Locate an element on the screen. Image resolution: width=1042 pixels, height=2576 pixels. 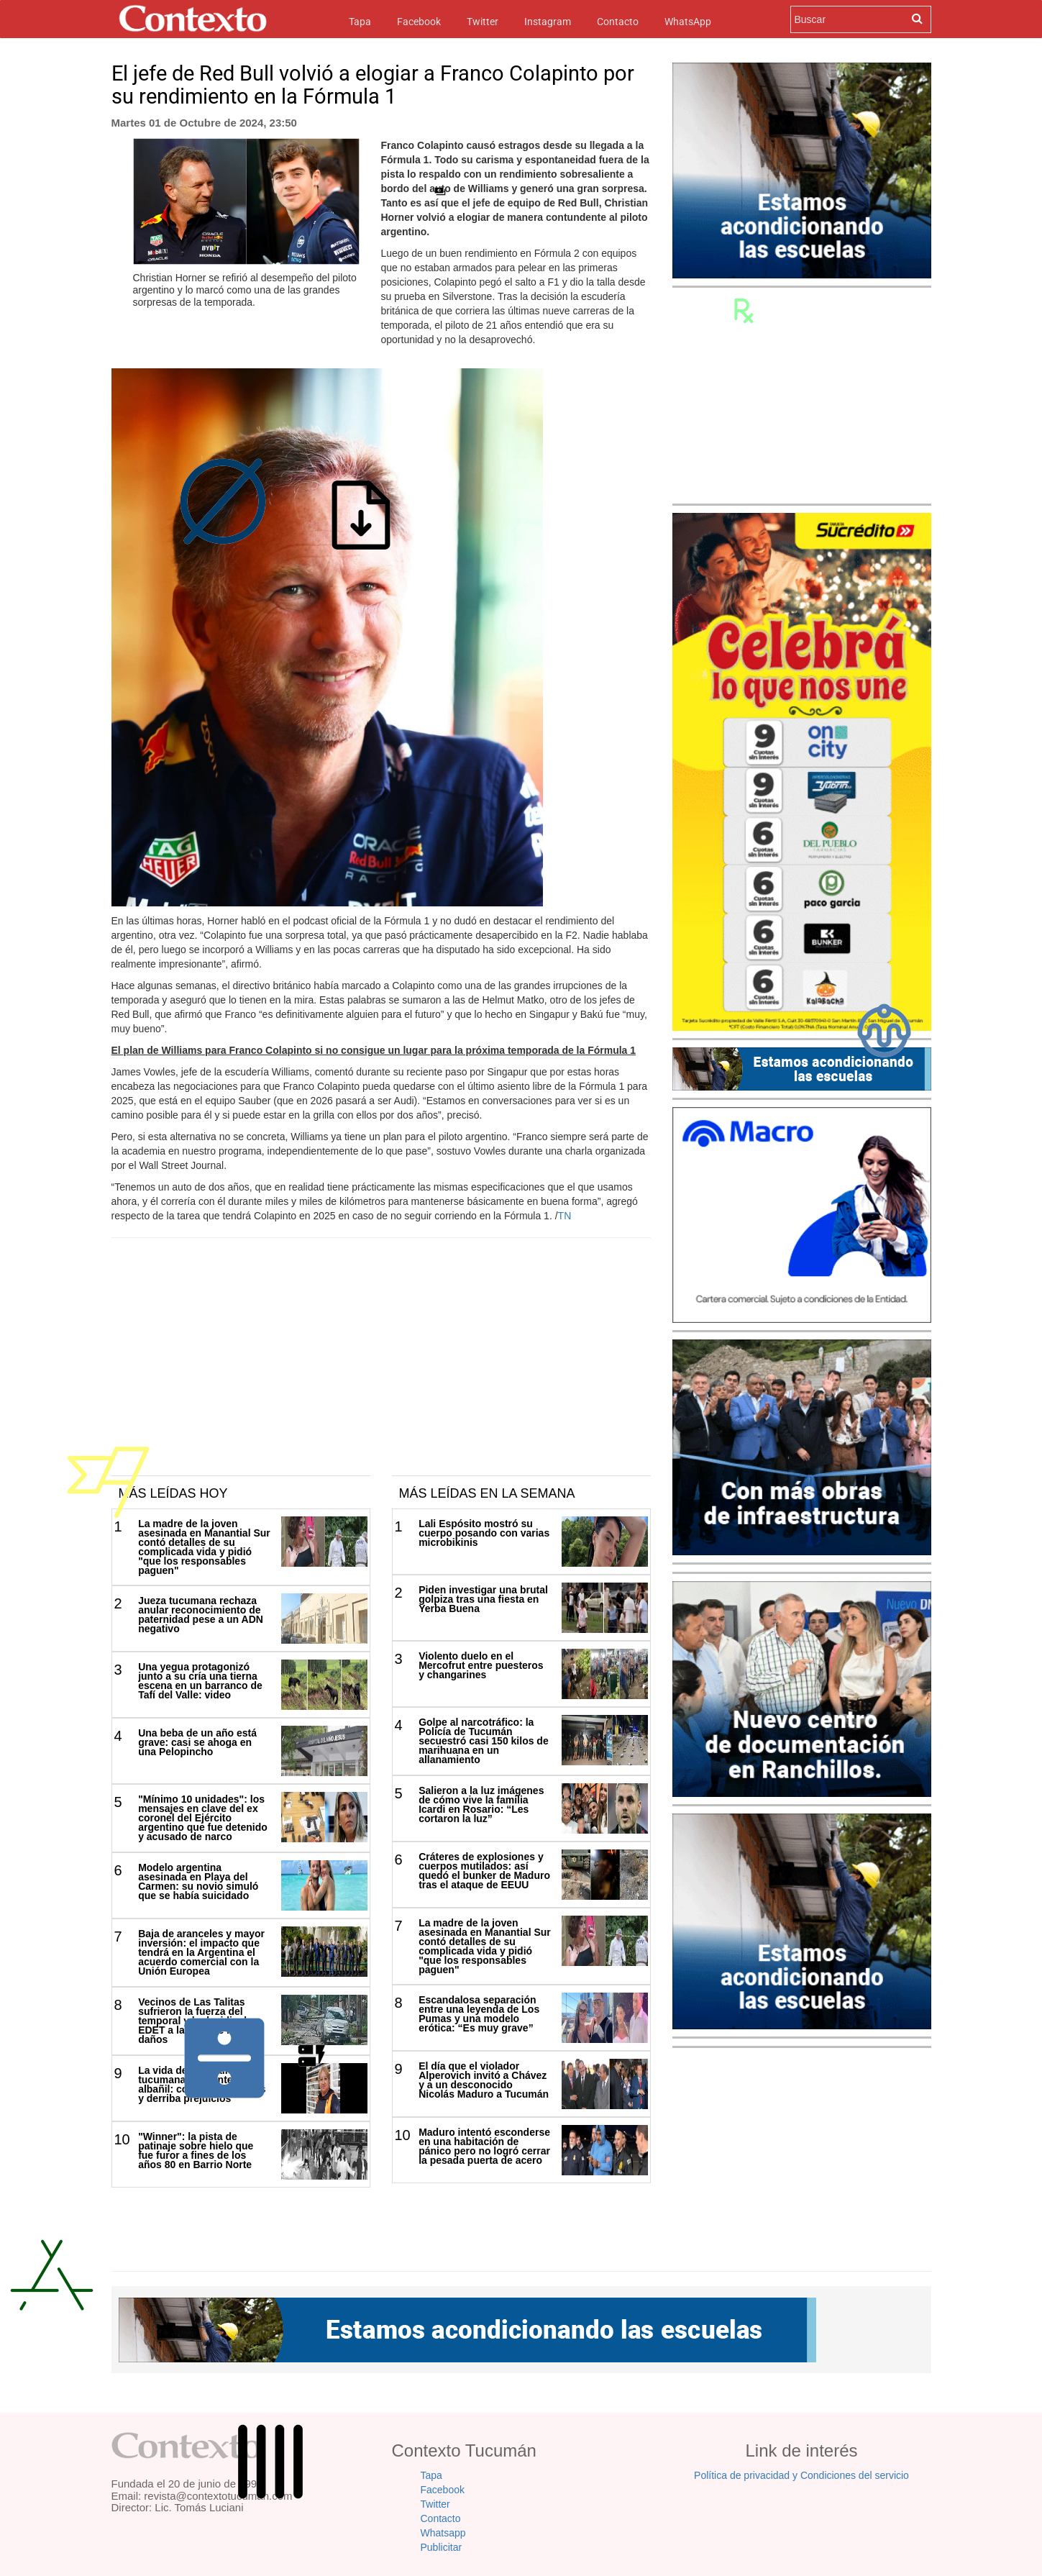
view prescription details is located at coordinates (743, 311).